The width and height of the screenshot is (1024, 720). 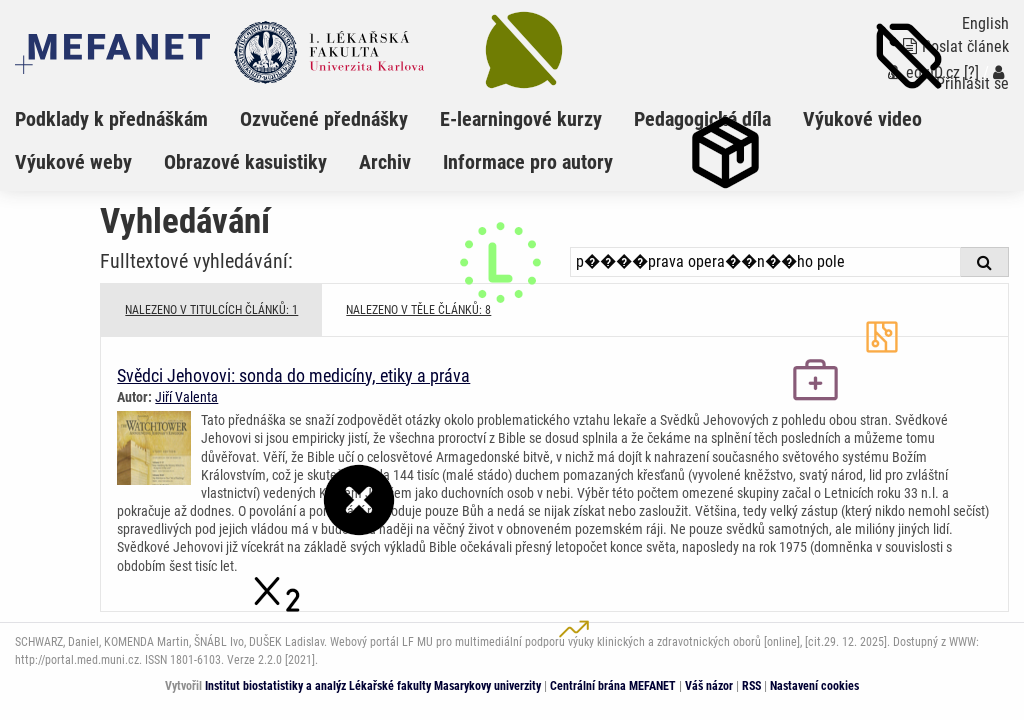 What do you see at coordinates (574, 629) in the screenshot?
I see `view trending or popular content` at bounding box center [574, 629].